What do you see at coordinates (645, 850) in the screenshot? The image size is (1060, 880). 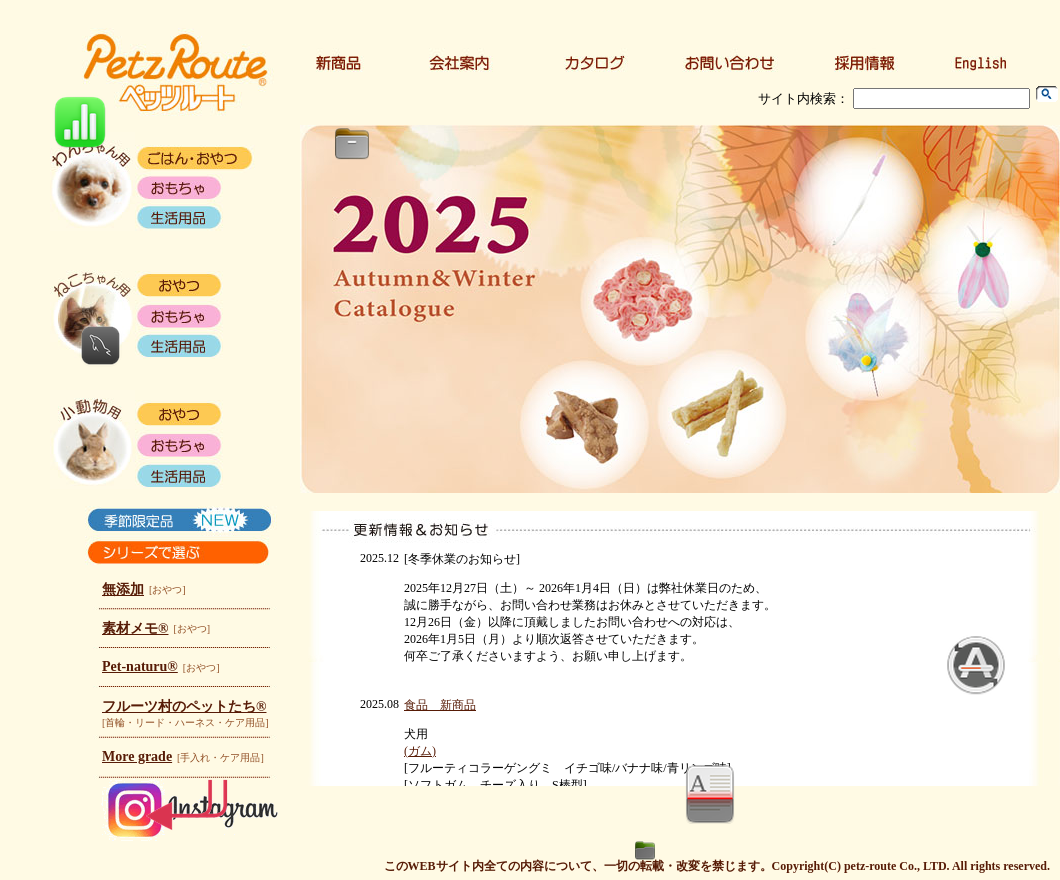 I see `drop files here to add to folder` at bounding box center [645, 850].